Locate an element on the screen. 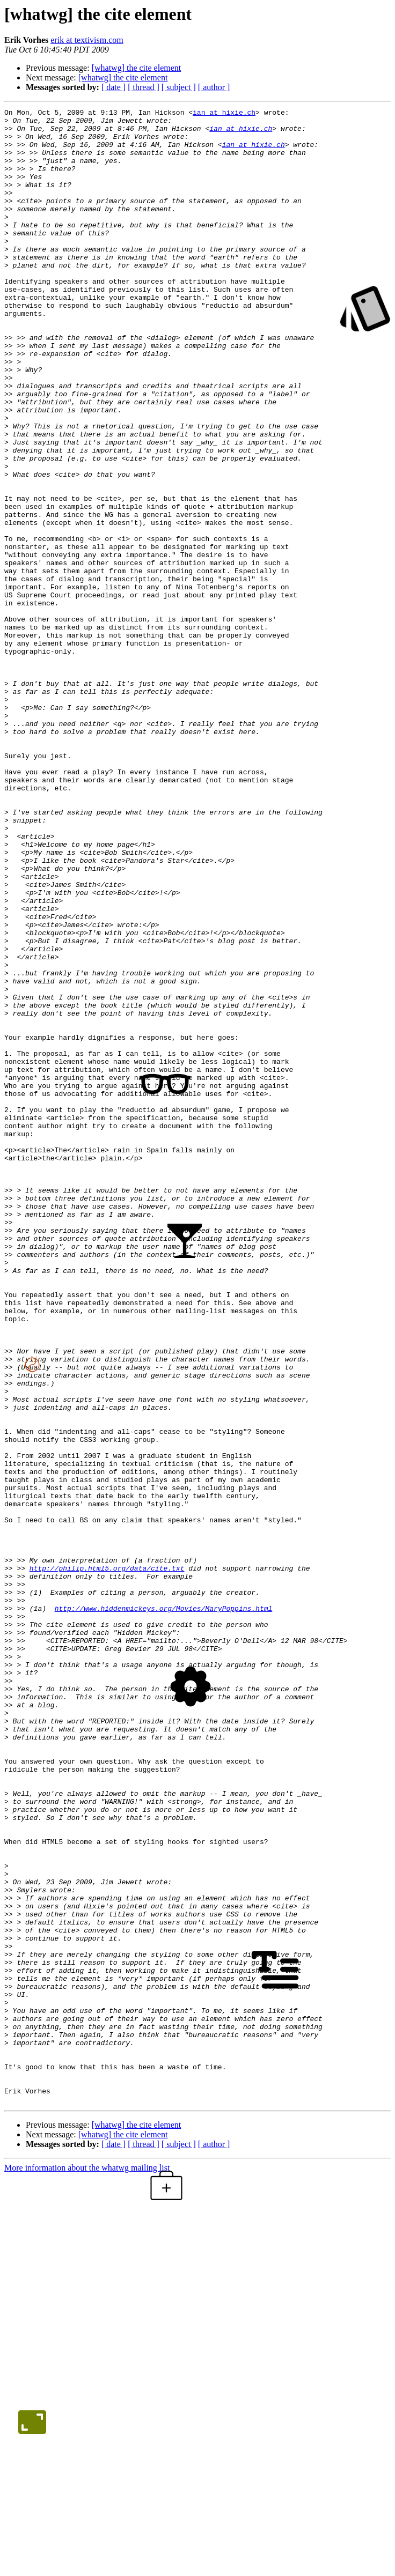  enter fullscreen mode is located at coordinates (32, 2422).